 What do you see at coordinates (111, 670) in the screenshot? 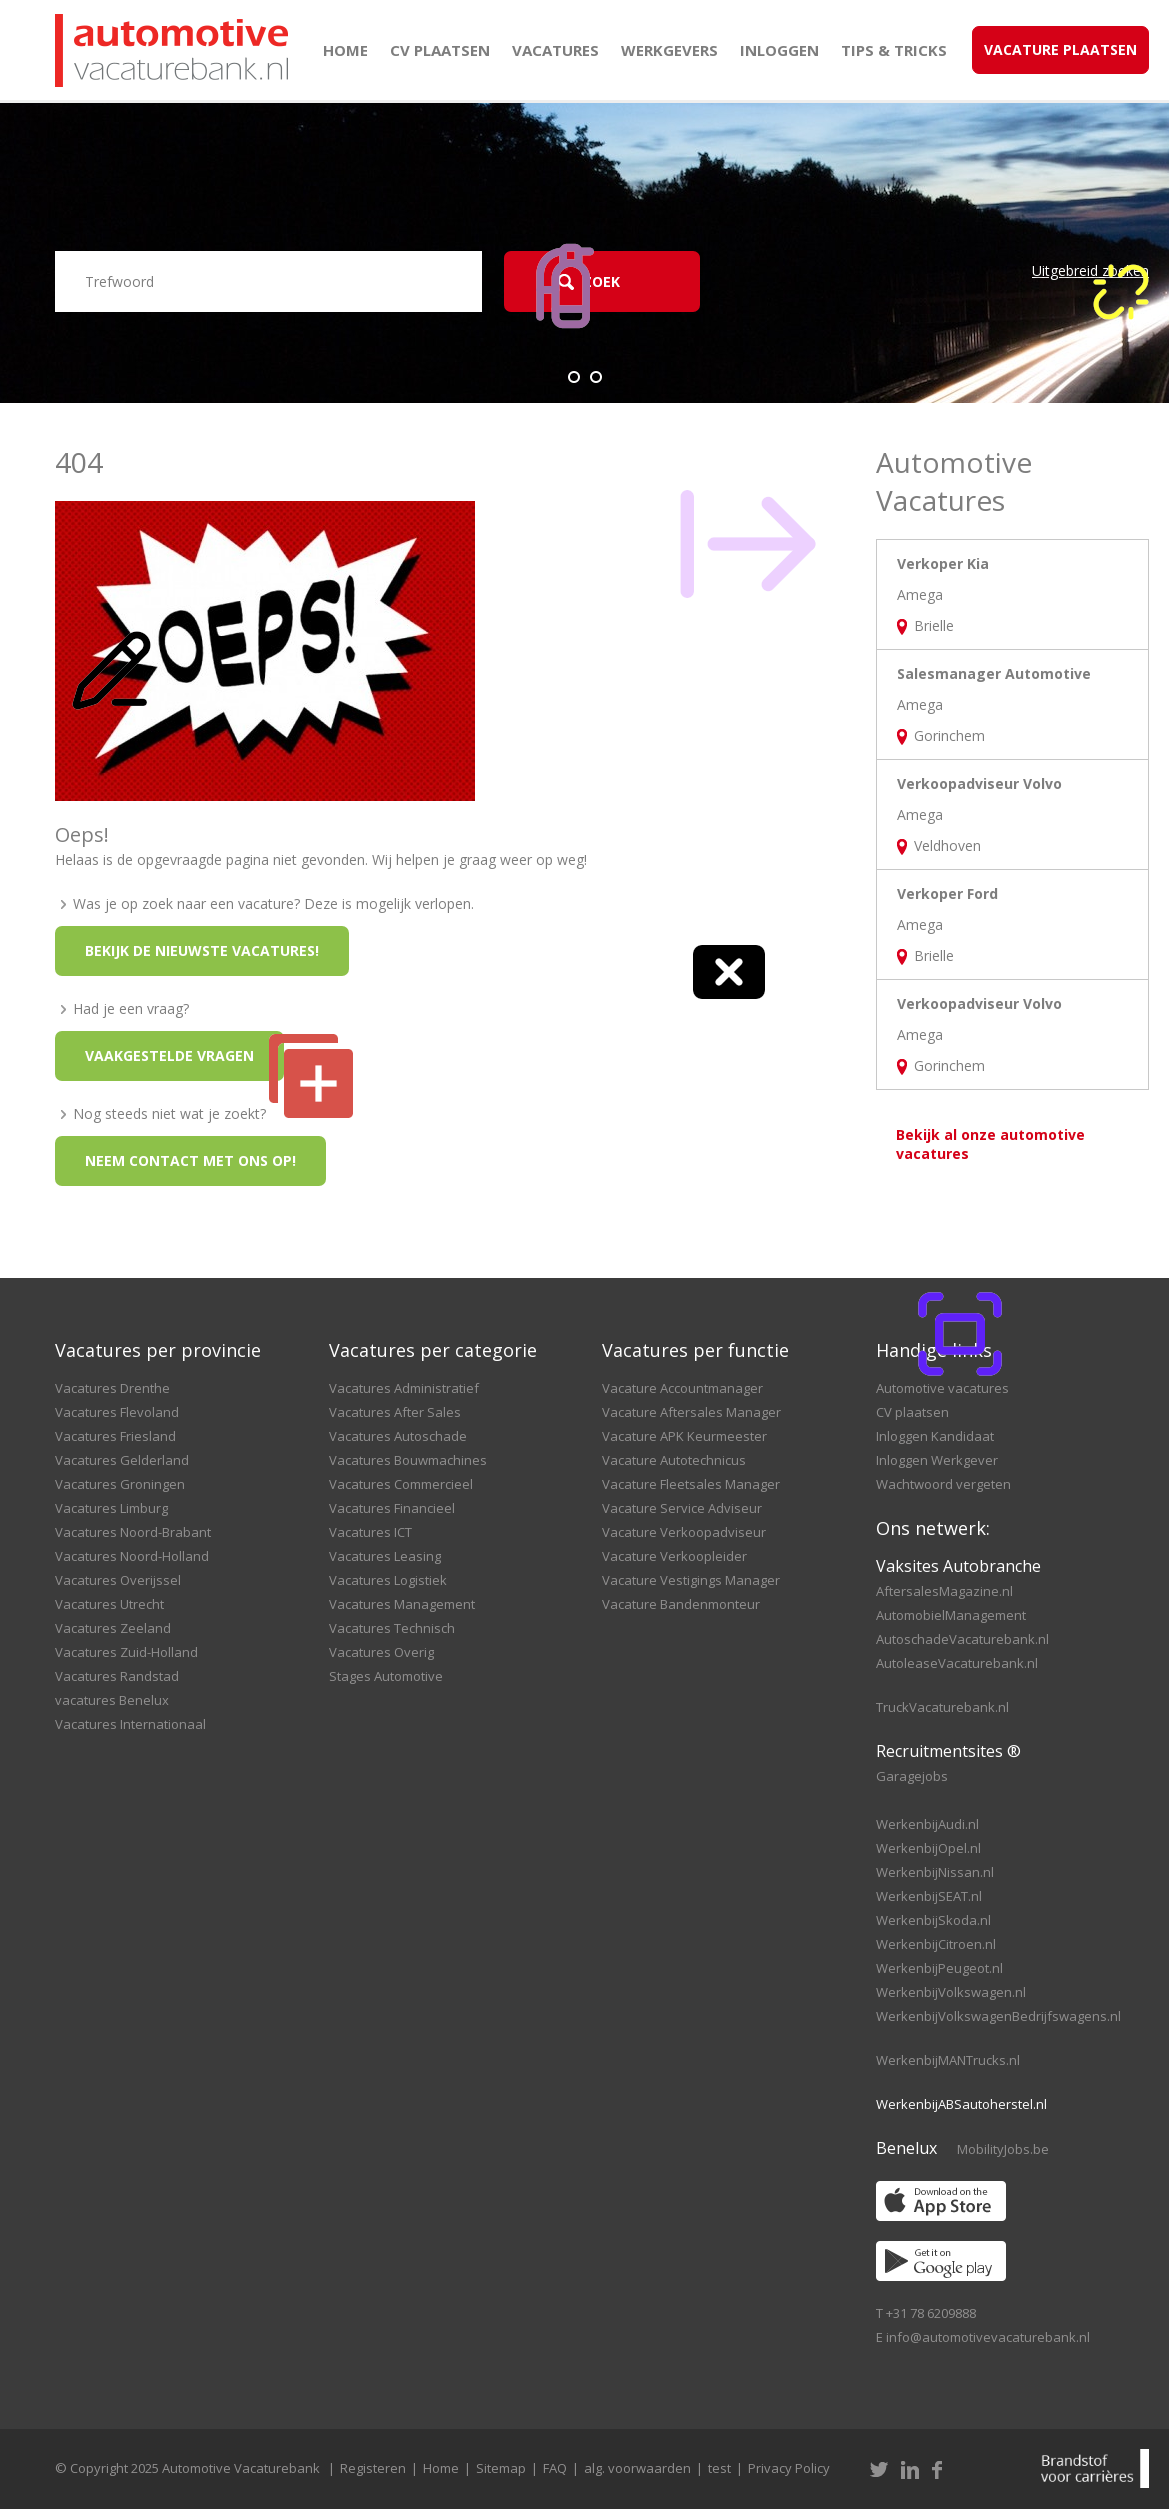
I see `edit text or content` at bounding box center [111, 670].